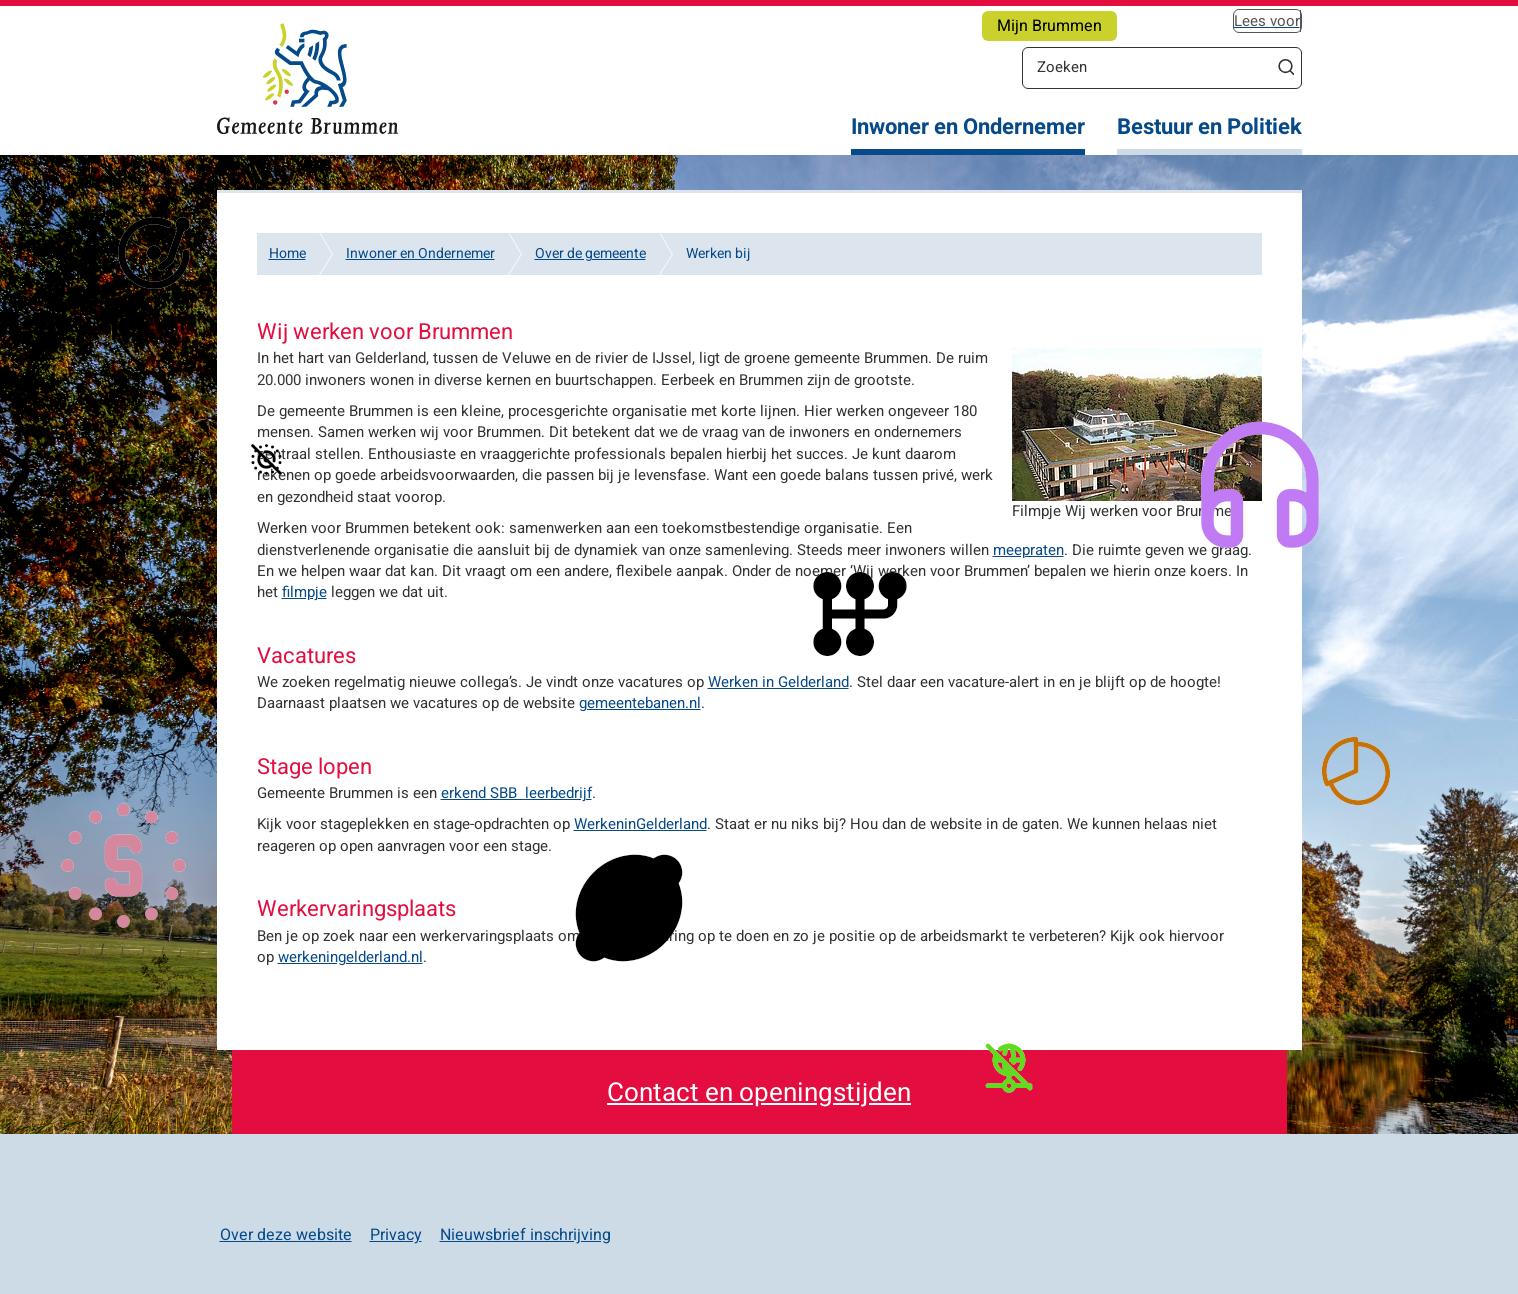 This screenshot has height=1294, width=1518. Describe the element at coordinates (1009, 1067) in the screenshot. I see `network connection unavailable` at that location.